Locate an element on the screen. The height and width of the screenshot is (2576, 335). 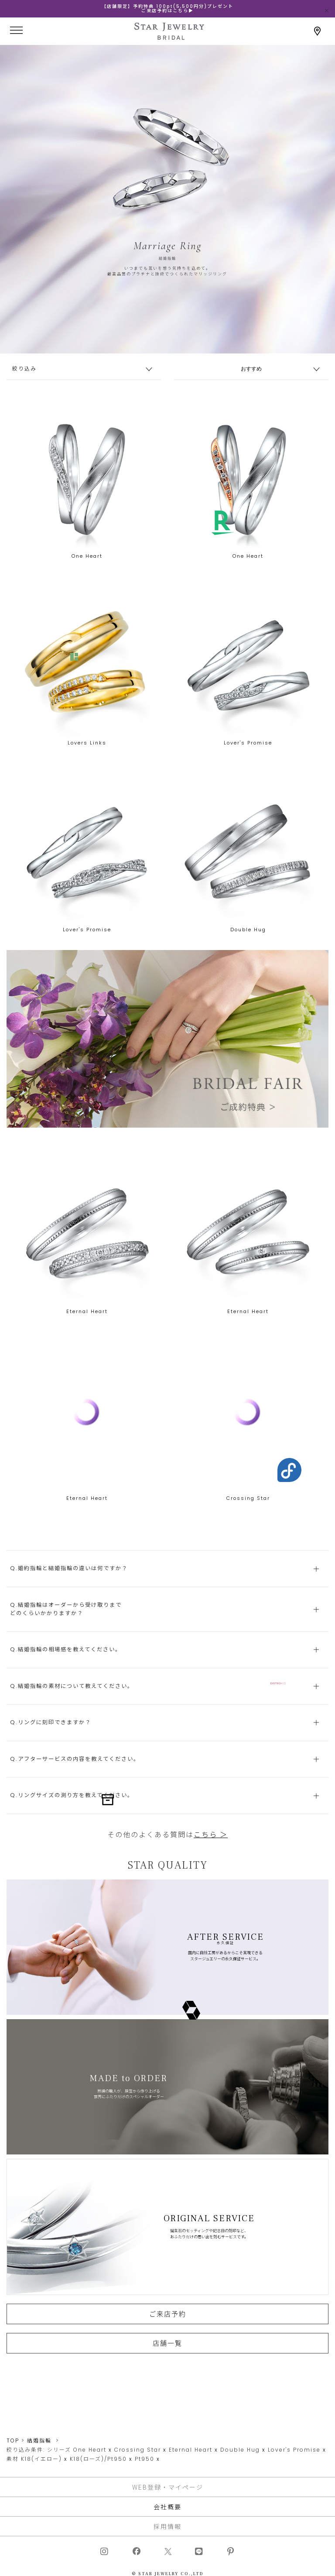
switch to grid layout view is located at coordinates (74, 657).